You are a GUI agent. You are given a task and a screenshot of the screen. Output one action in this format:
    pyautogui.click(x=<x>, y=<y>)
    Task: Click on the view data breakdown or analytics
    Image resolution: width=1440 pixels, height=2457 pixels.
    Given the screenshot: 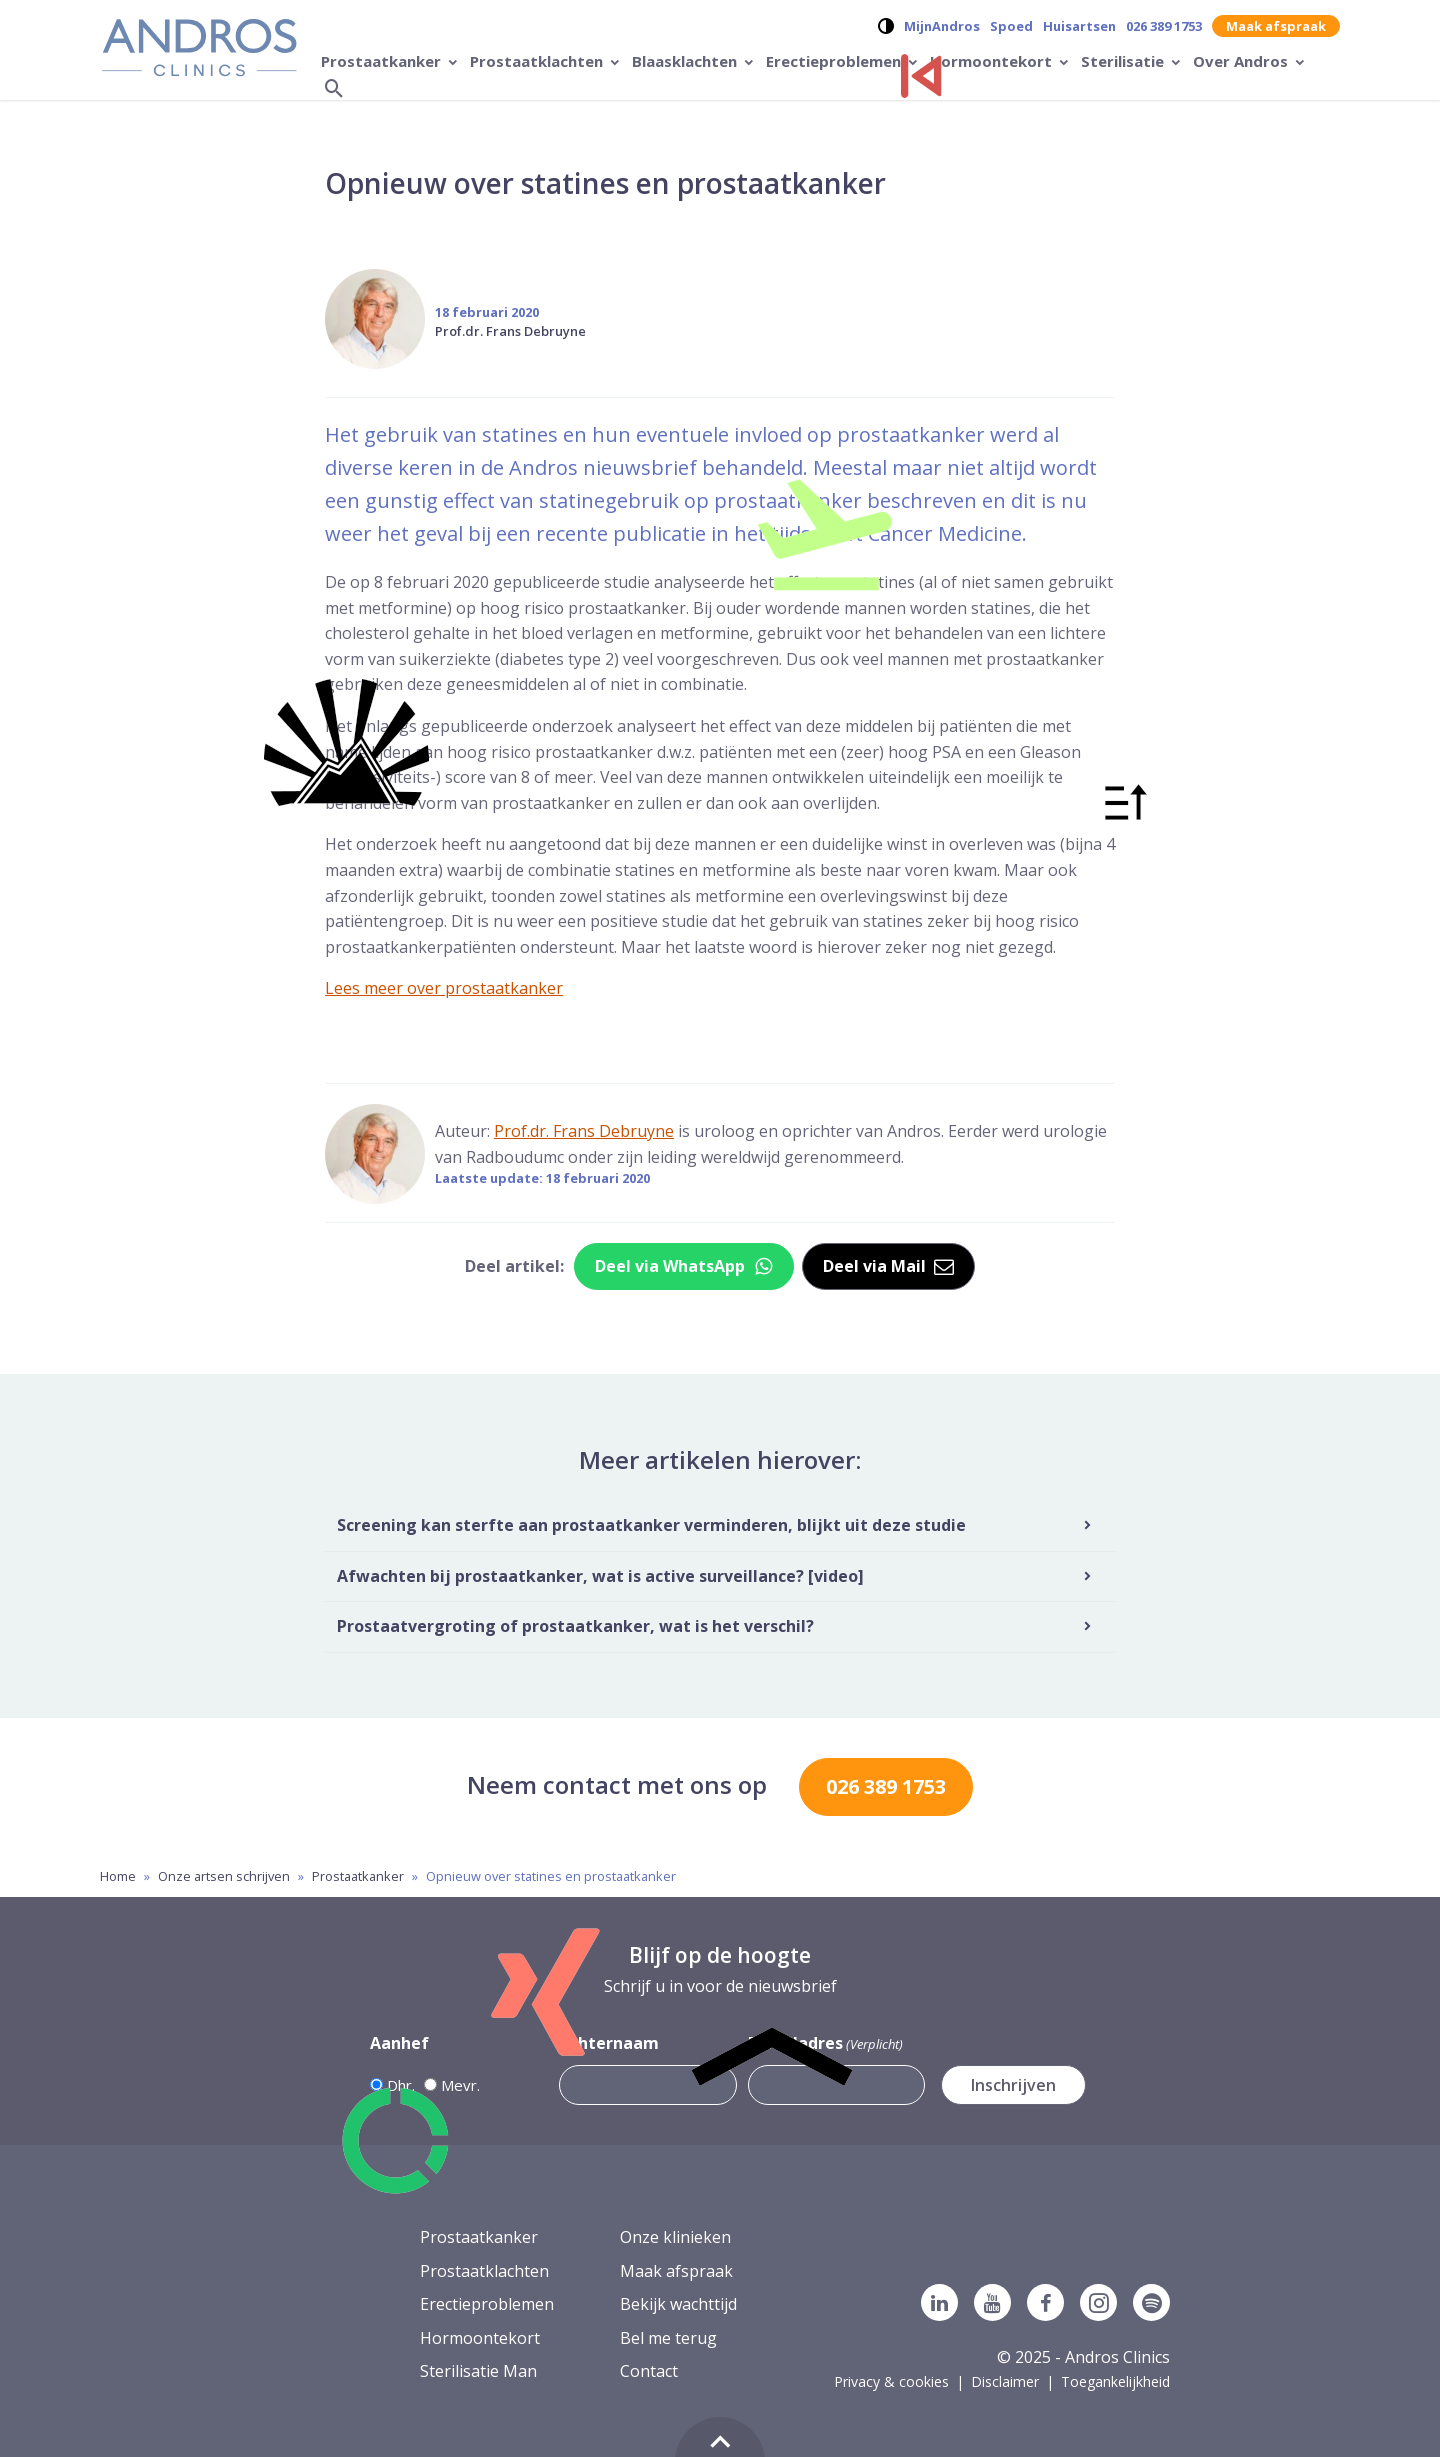 What is the action you would take?
    pyautogui.click(x=395, y=2140)
    